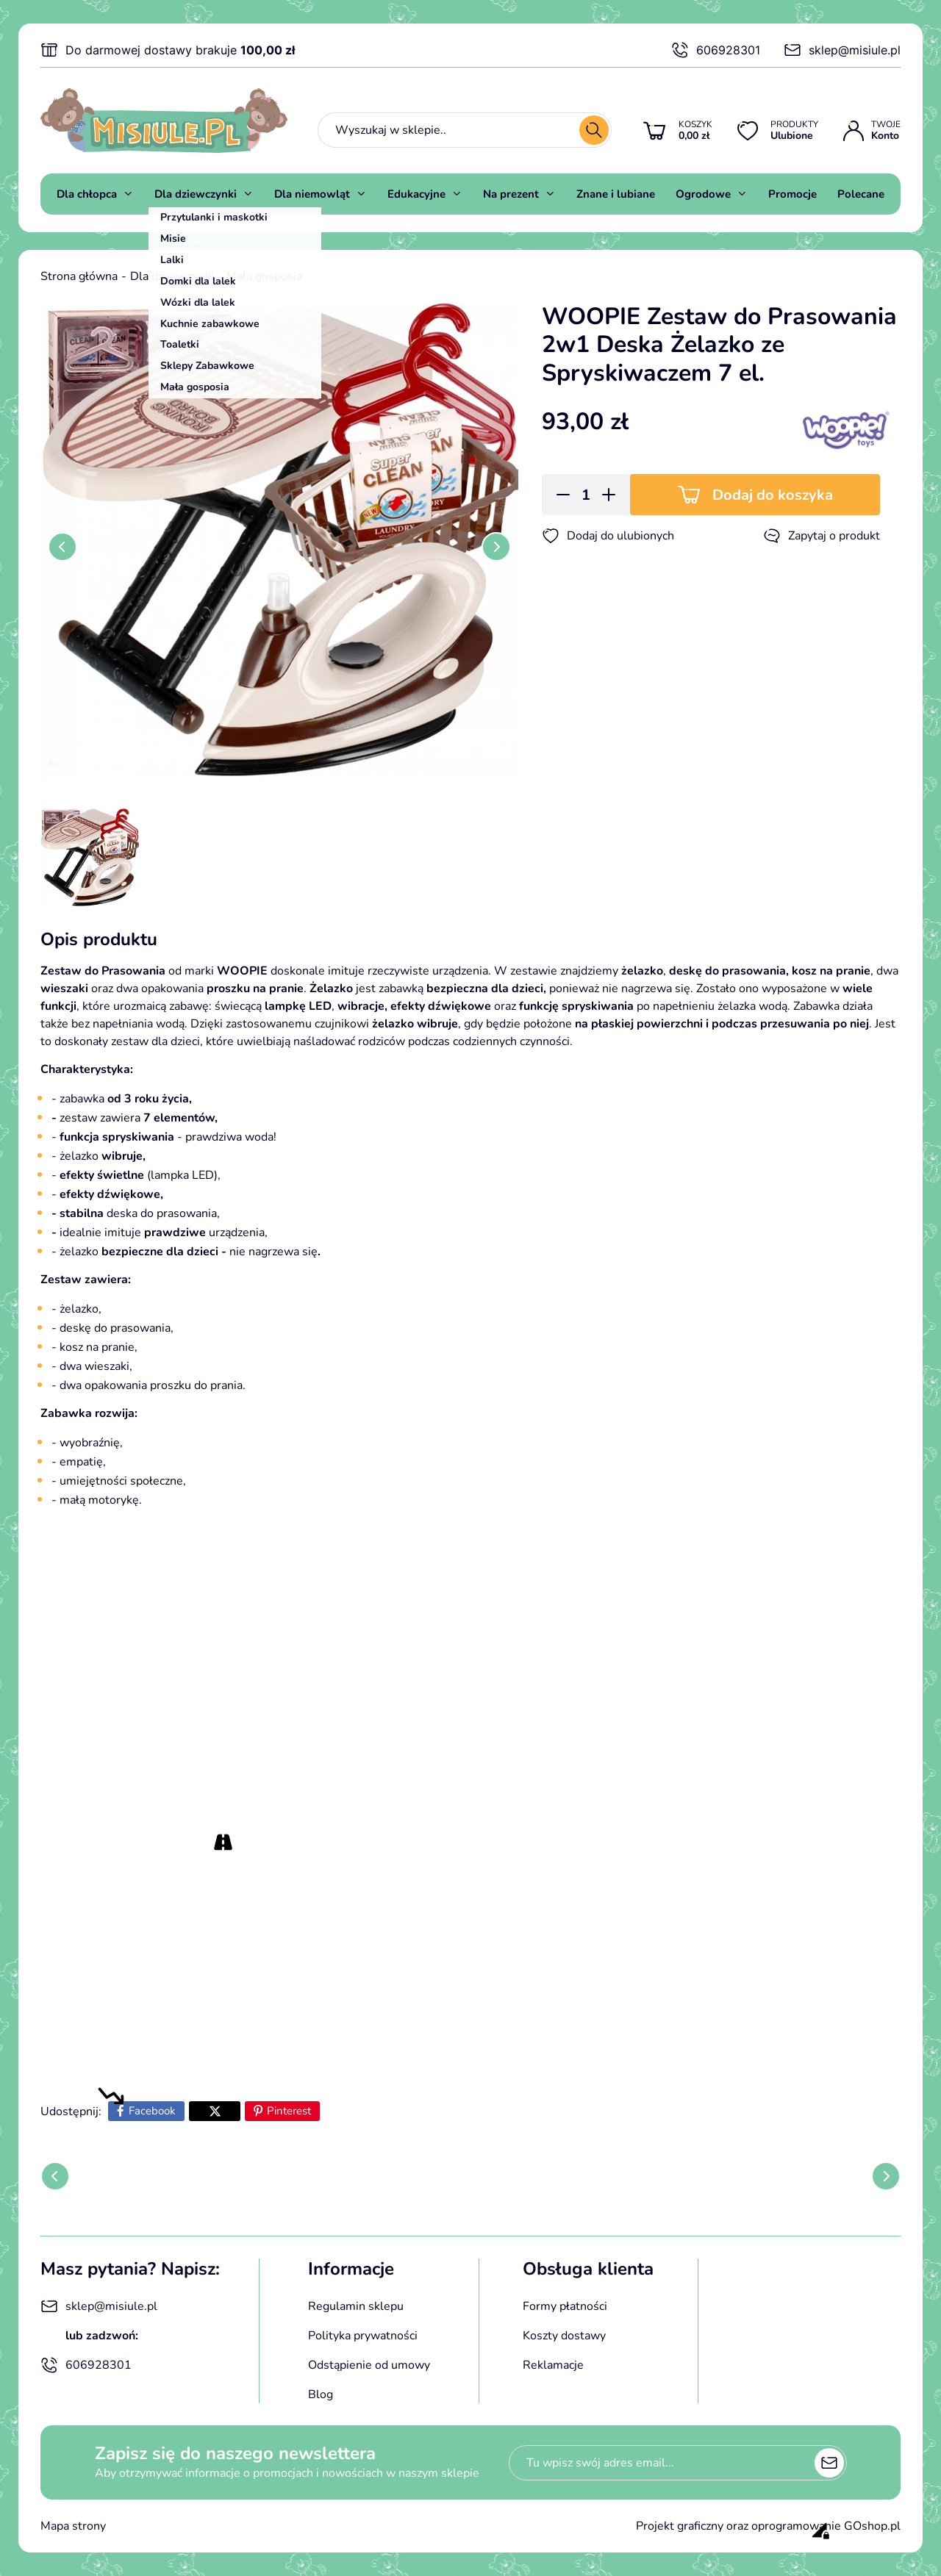  What do you see at coordinates (223, 1842) in the screenshot?
I see `access navigation or directions` at bounding box center [223, 1842].